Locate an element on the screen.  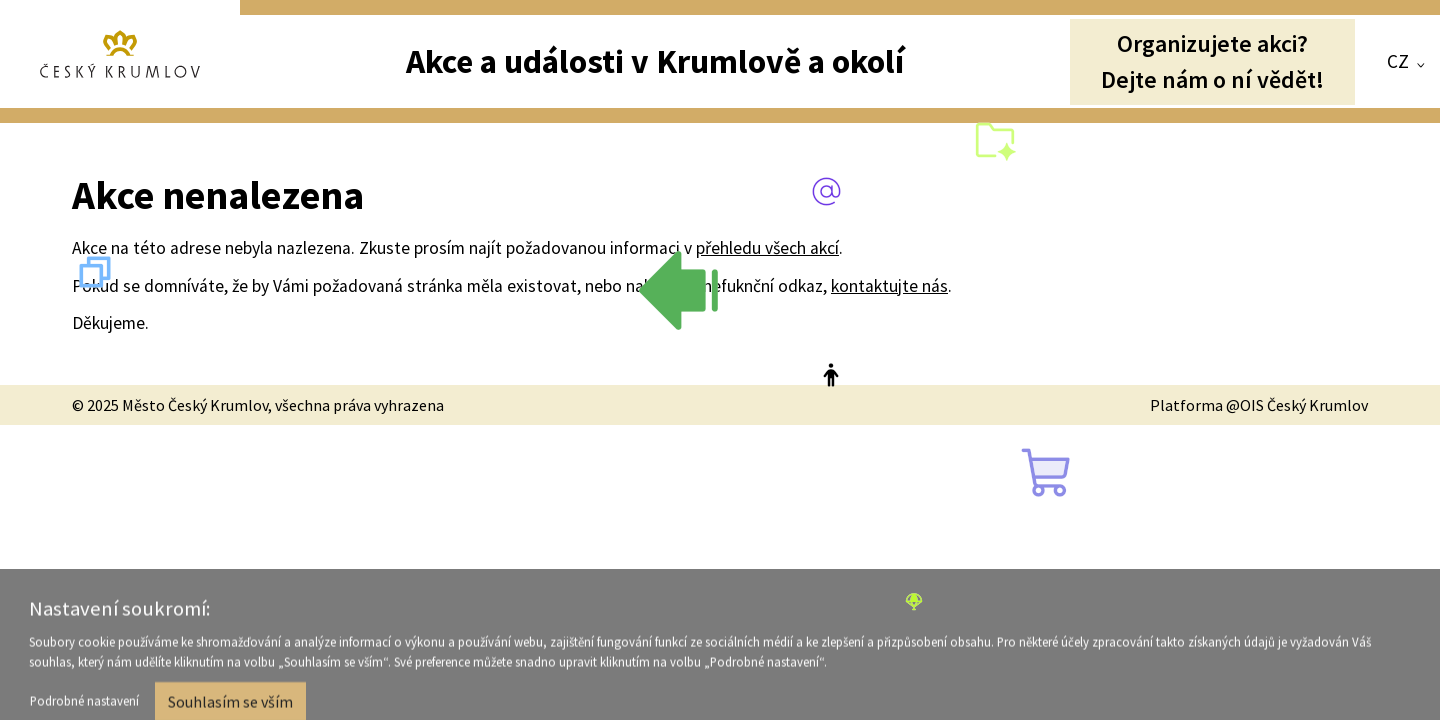
copy to clipboard is located at coordinates (95, 272).